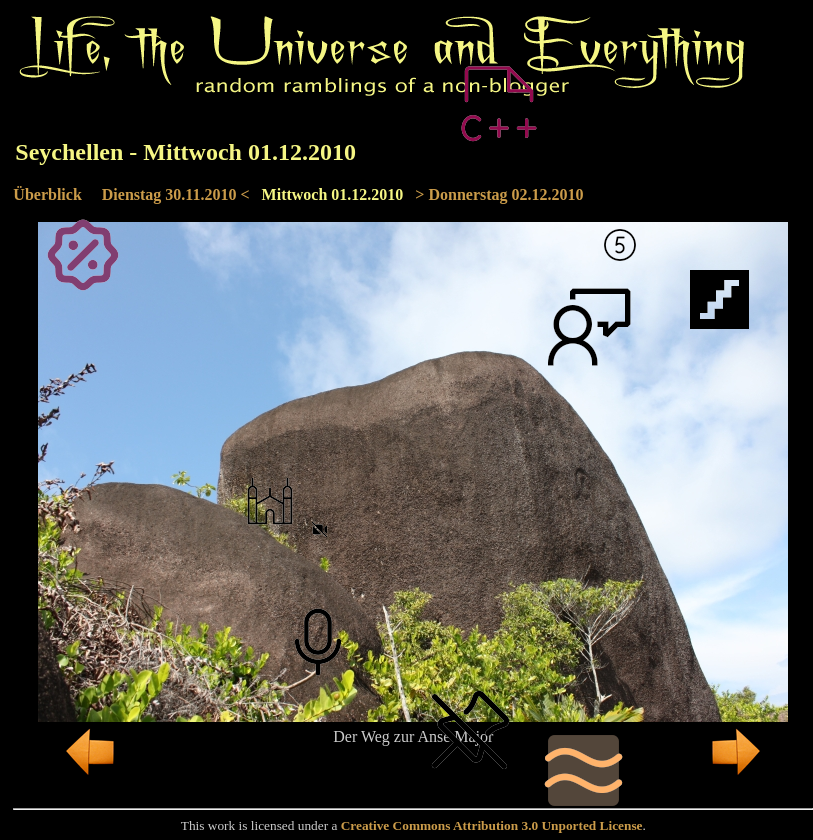 The width and height of the screenshot is (813, 840). What do you see at coordinates (499, 107) in the screenshot?
I see `open a C++ source file` at bounding box center [499, 107].